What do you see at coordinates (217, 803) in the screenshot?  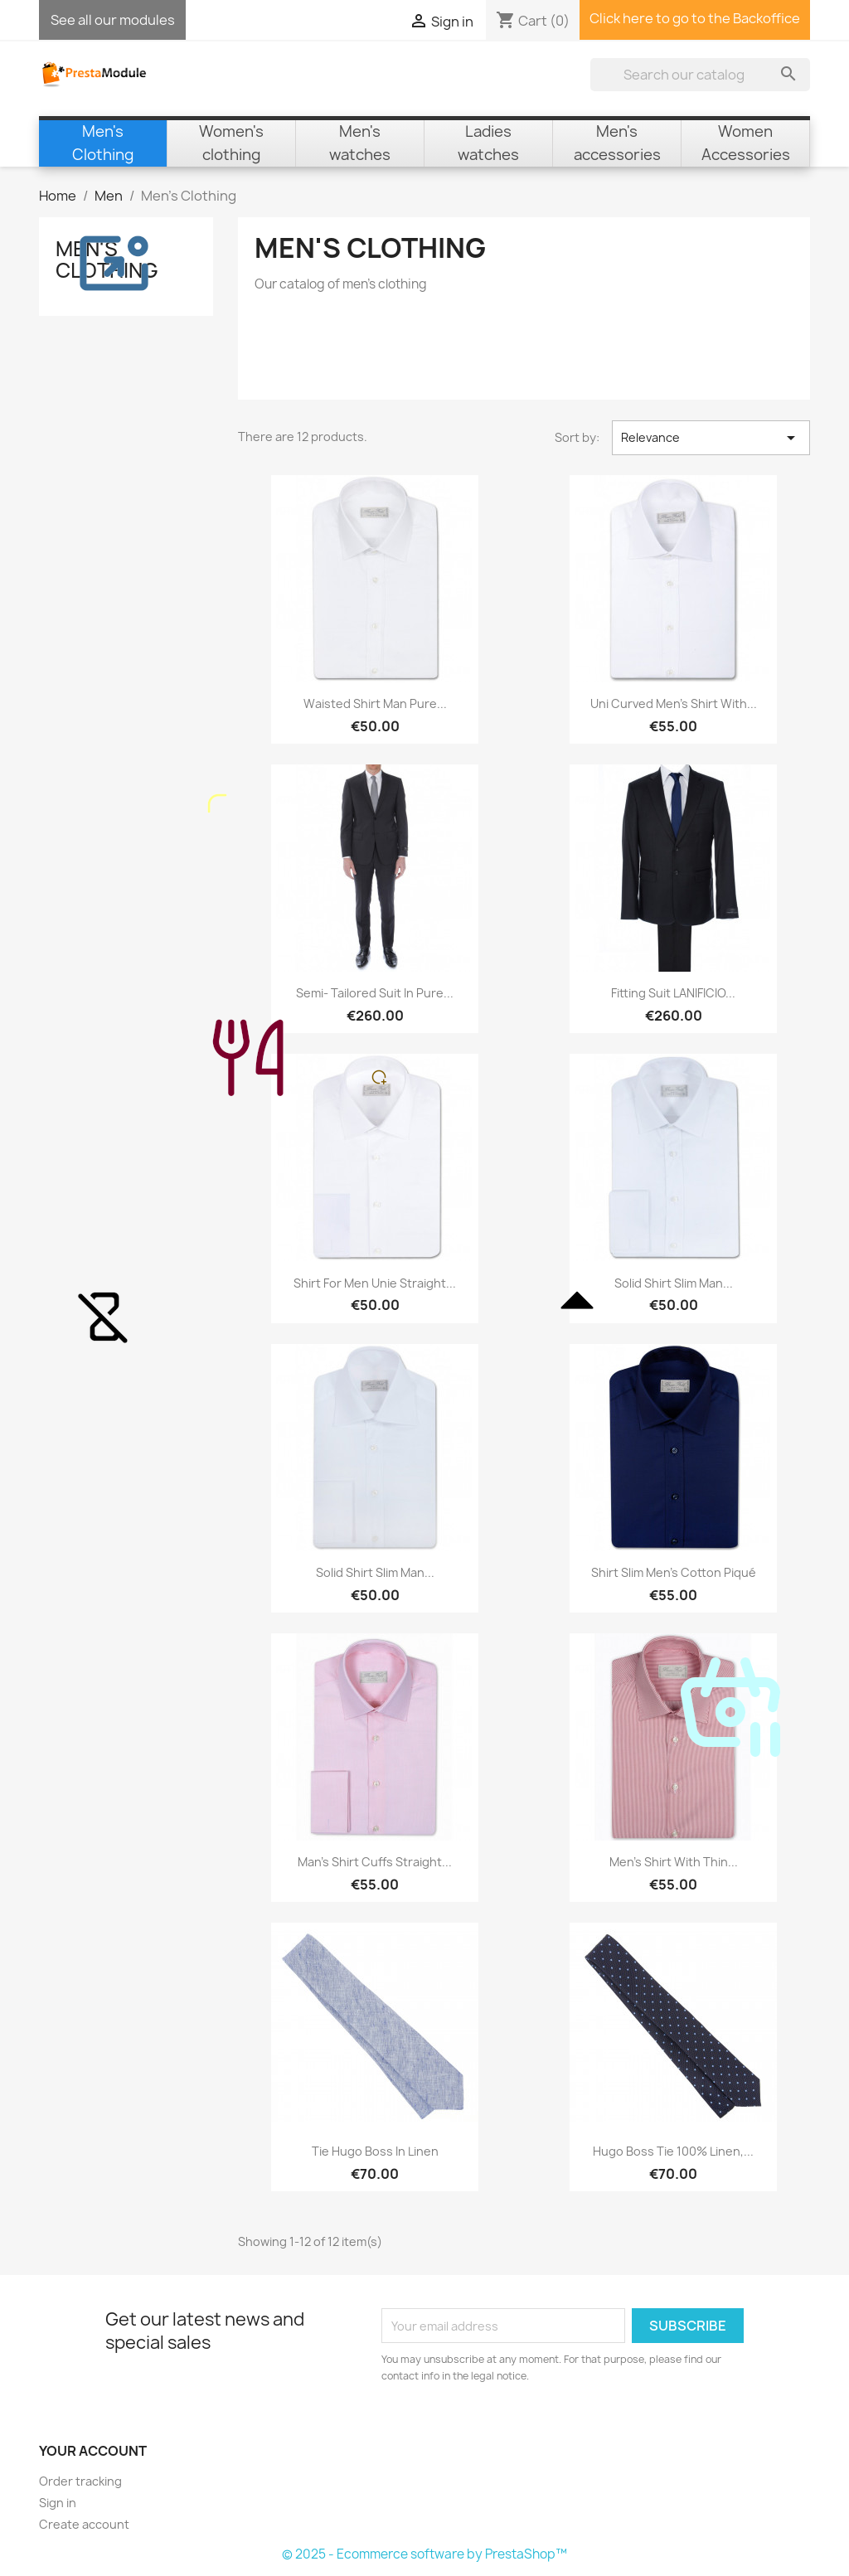 I see `adjust top-left corner radius` at bounding box center [217, 803].